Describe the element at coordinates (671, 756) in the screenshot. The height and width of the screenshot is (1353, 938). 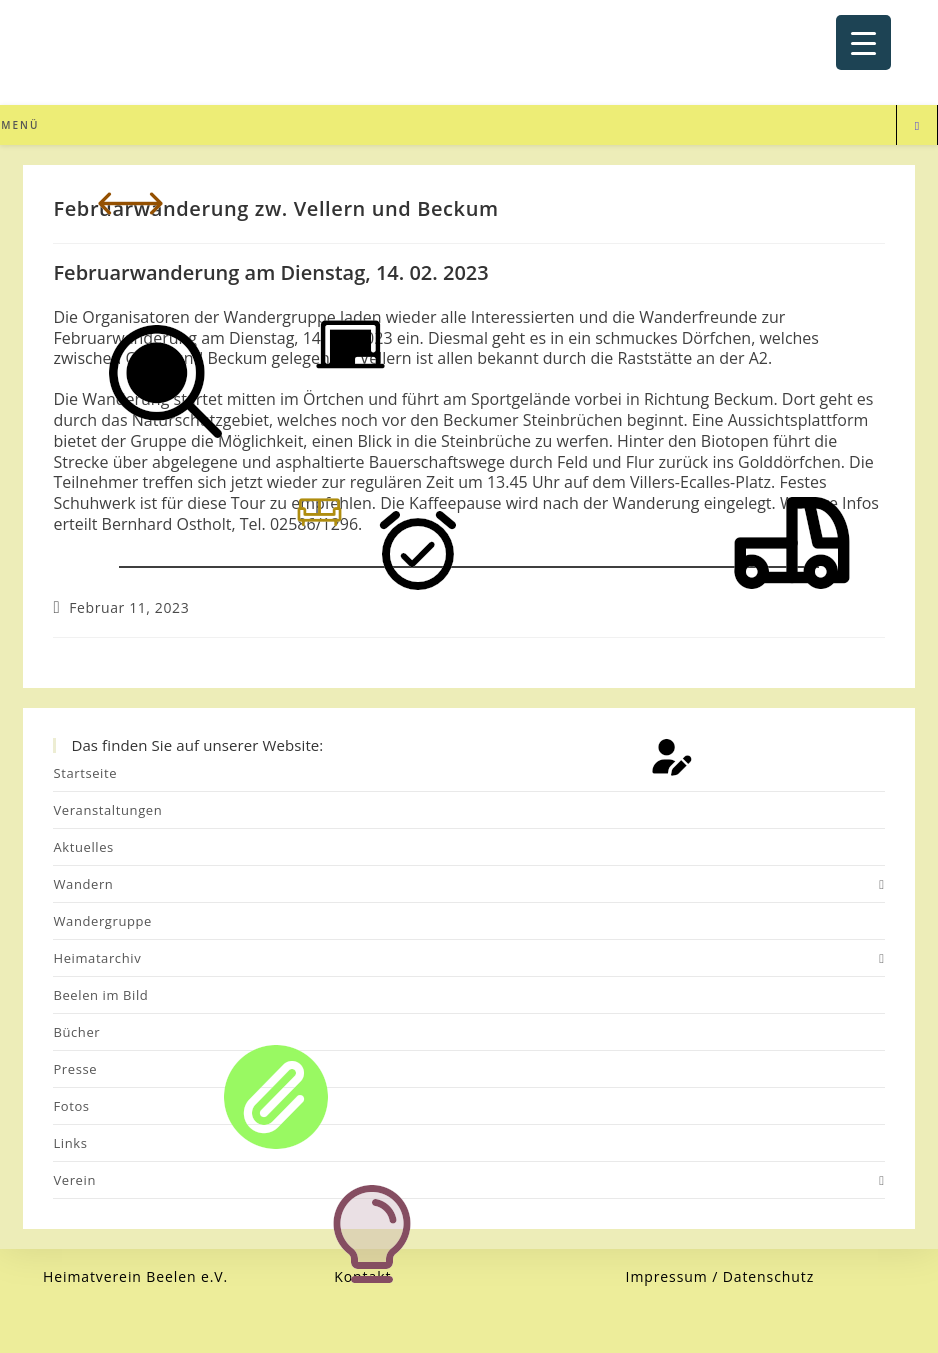
I see `edit user profile` at that location.